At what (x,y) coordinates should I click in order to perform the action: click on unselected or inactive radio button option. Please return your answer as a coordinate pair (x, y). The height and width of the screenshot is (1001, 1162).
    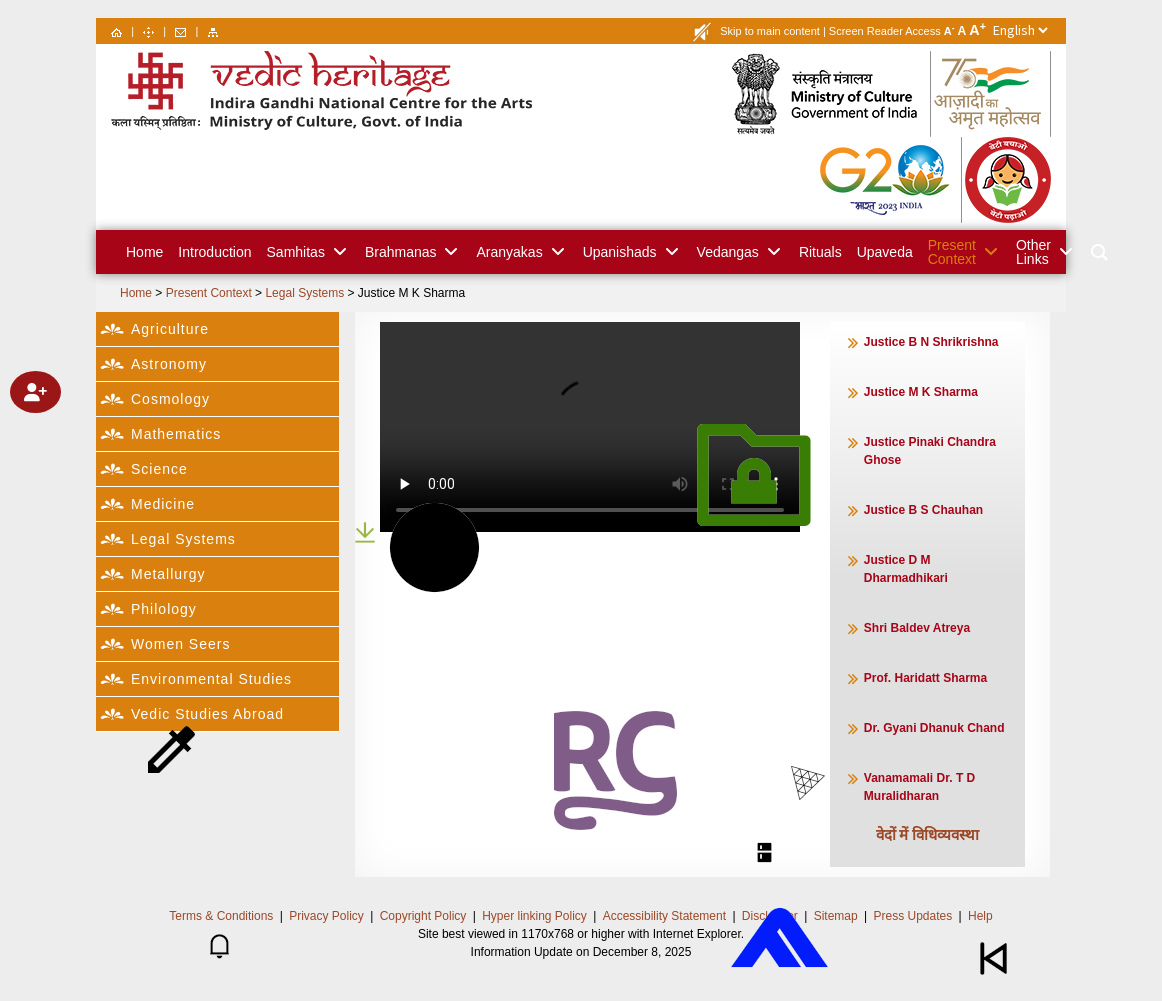
    Looking at the image, I should click on (434, 547).